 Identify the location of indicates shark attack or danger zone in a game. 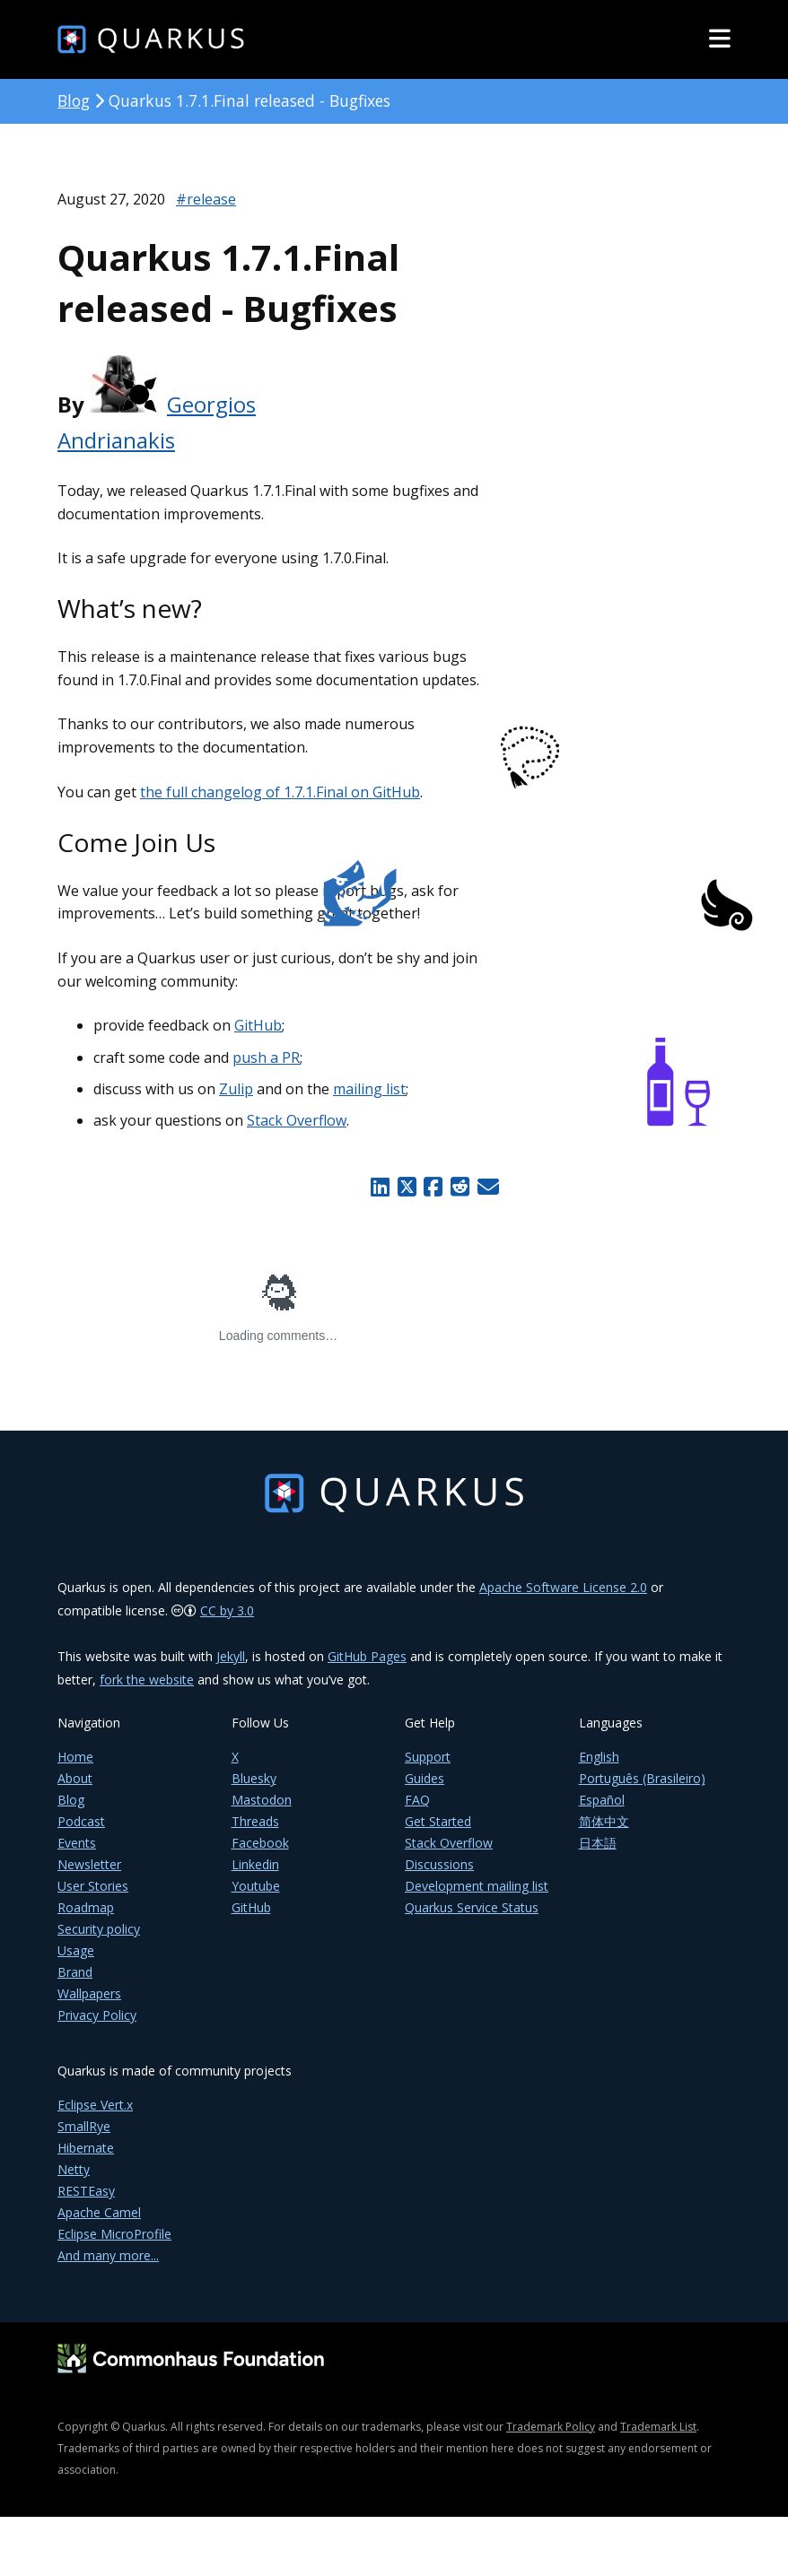
(360, 891).